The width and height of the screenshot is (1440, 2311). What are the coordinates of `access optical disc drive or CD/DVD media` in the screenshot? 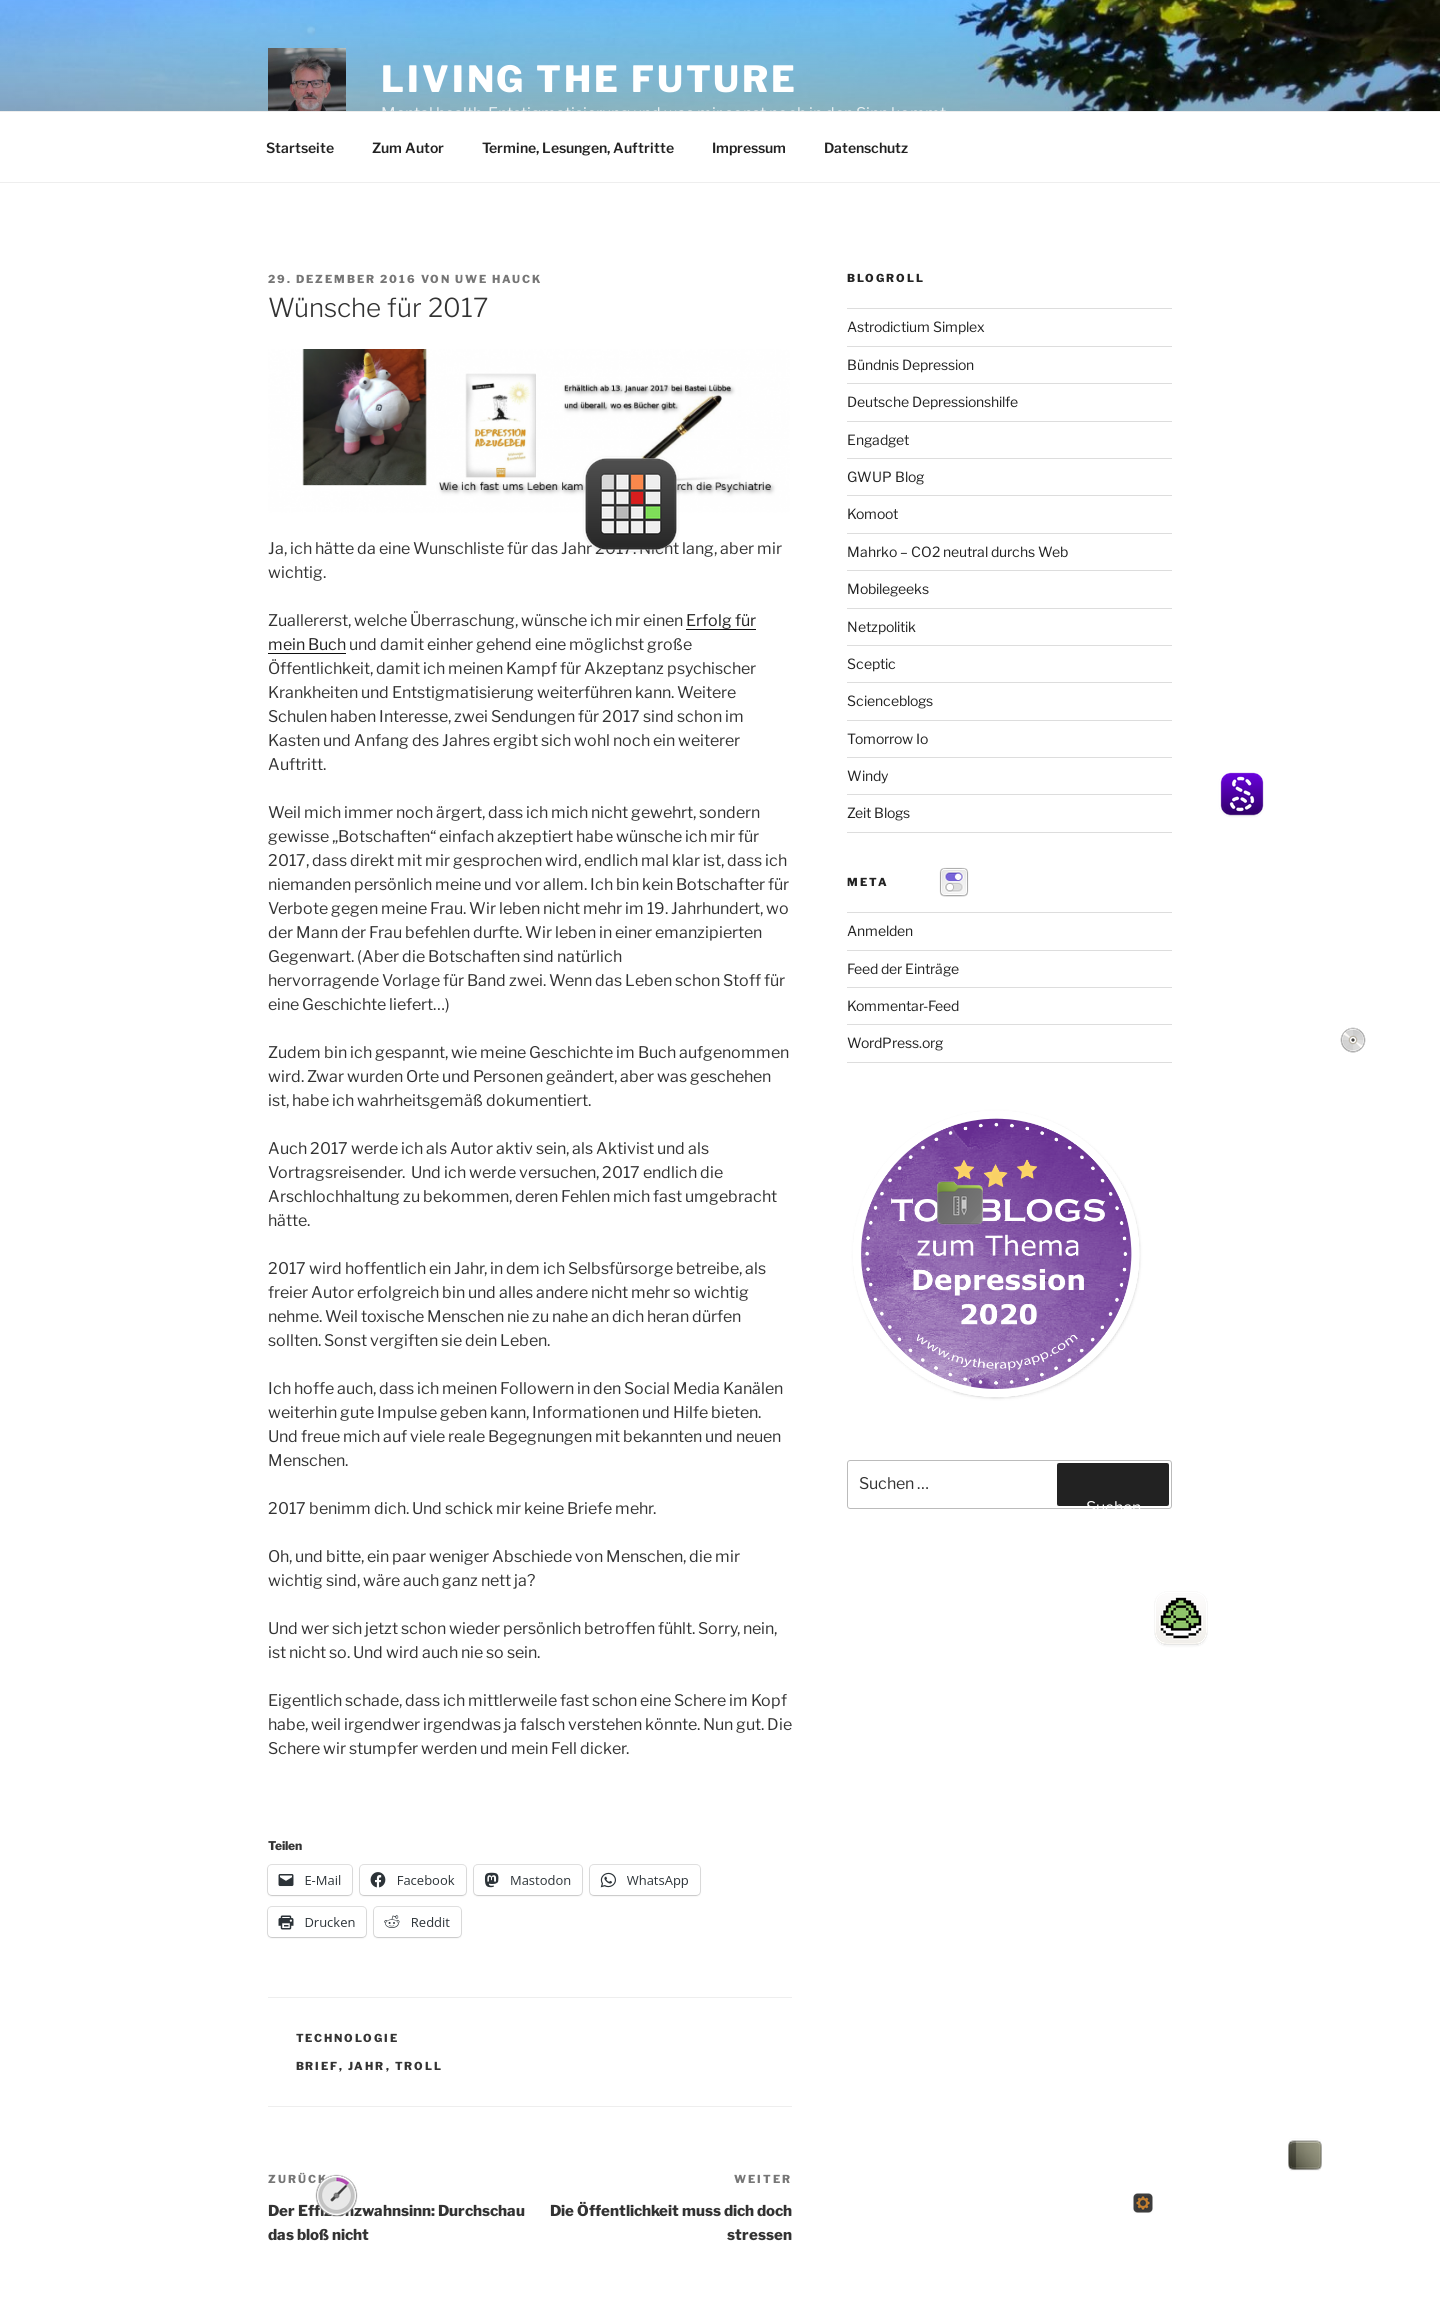 It's located at (1353, 1040).